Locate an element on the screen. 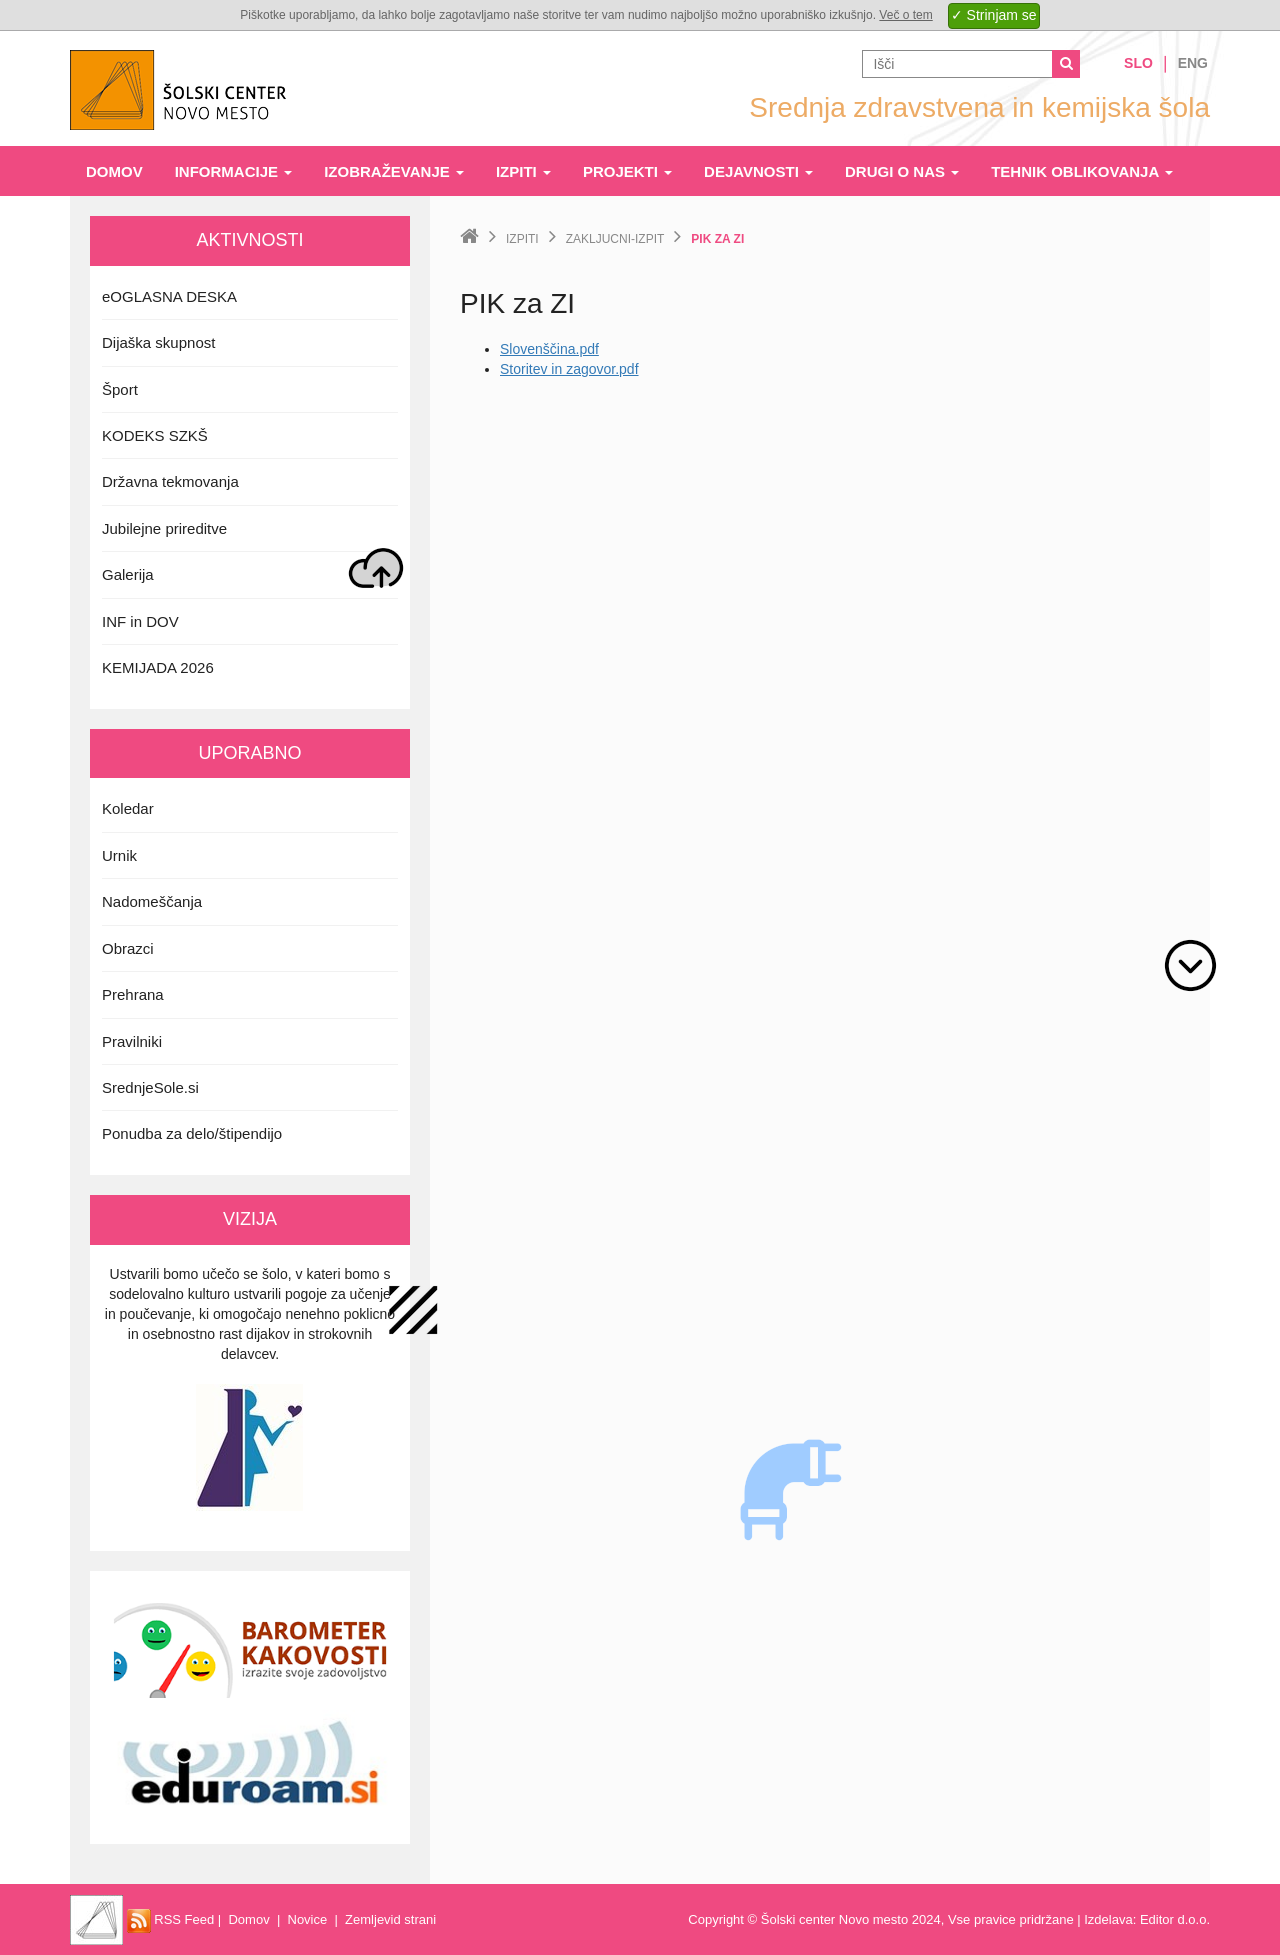  upload file to cloud storage is located at coordinates (376, 568).